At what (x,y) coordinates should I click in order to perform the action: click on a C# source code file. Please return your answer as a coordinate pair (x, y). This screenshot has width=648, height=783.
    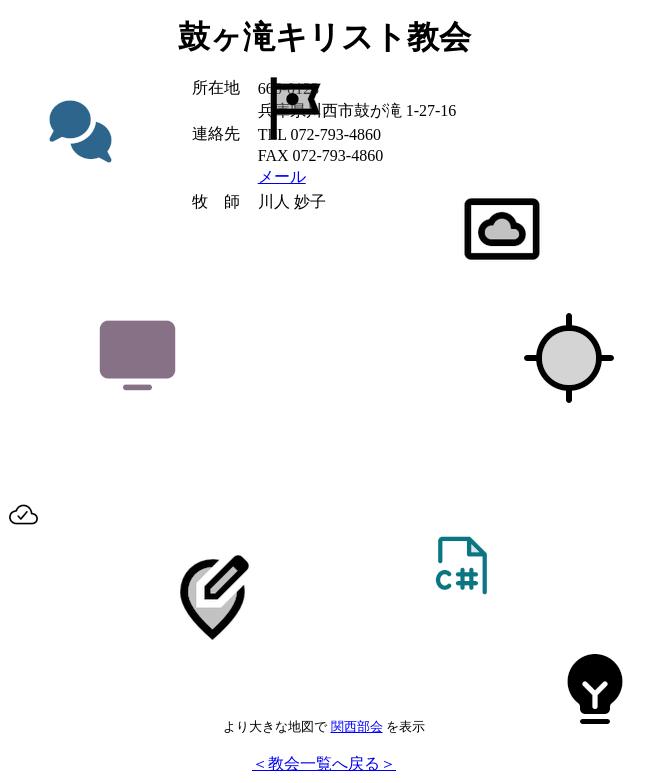
    Looking at the image, I should click on (462, 565).